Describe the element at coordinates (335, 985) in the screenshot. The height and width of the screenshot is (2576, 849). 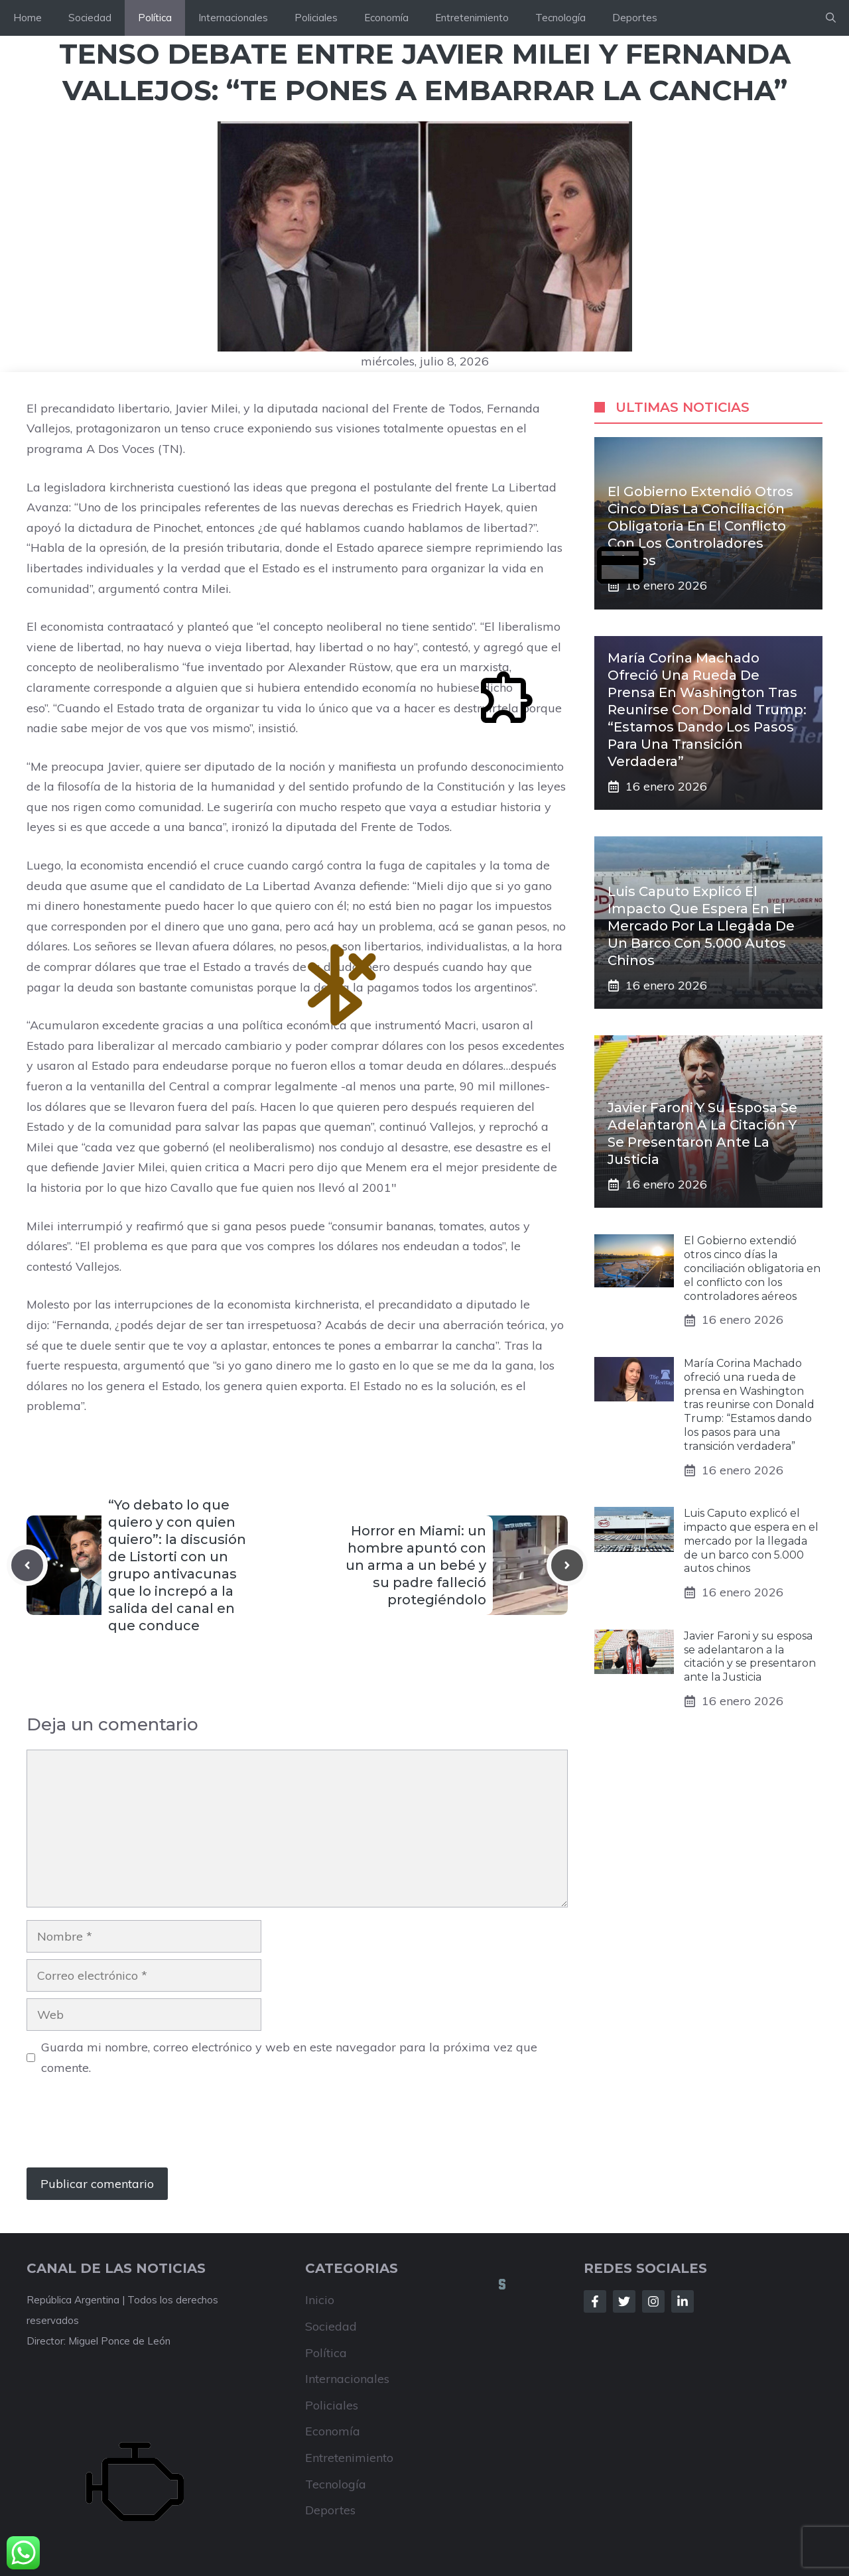
I see `bluetooth is disabled or turned off` at that location.